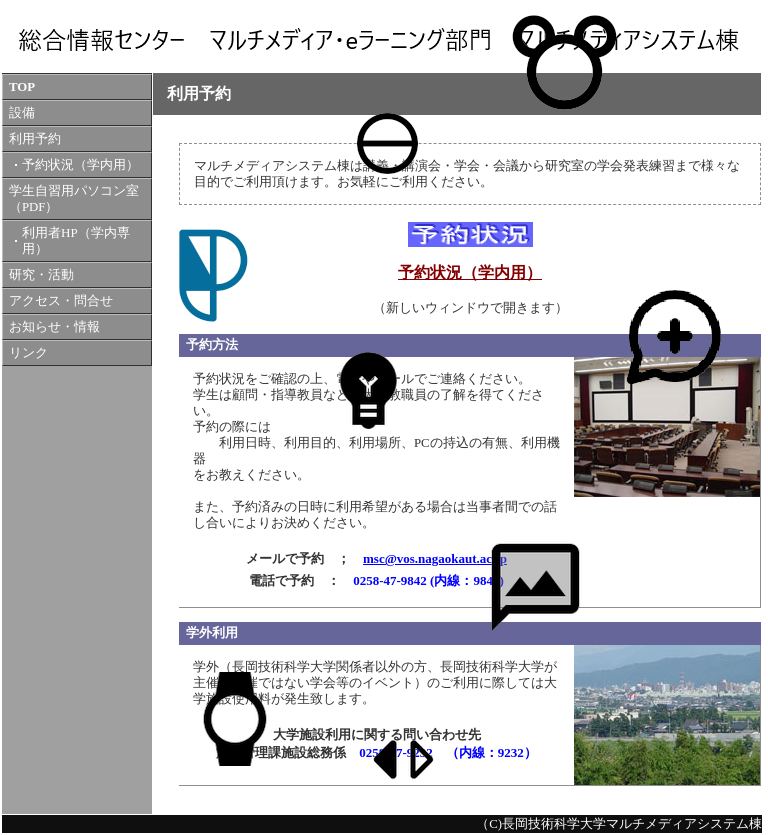 This screenshot has height=835, width=768. I want to click on add a comment or review to a location, so click(675, 336).